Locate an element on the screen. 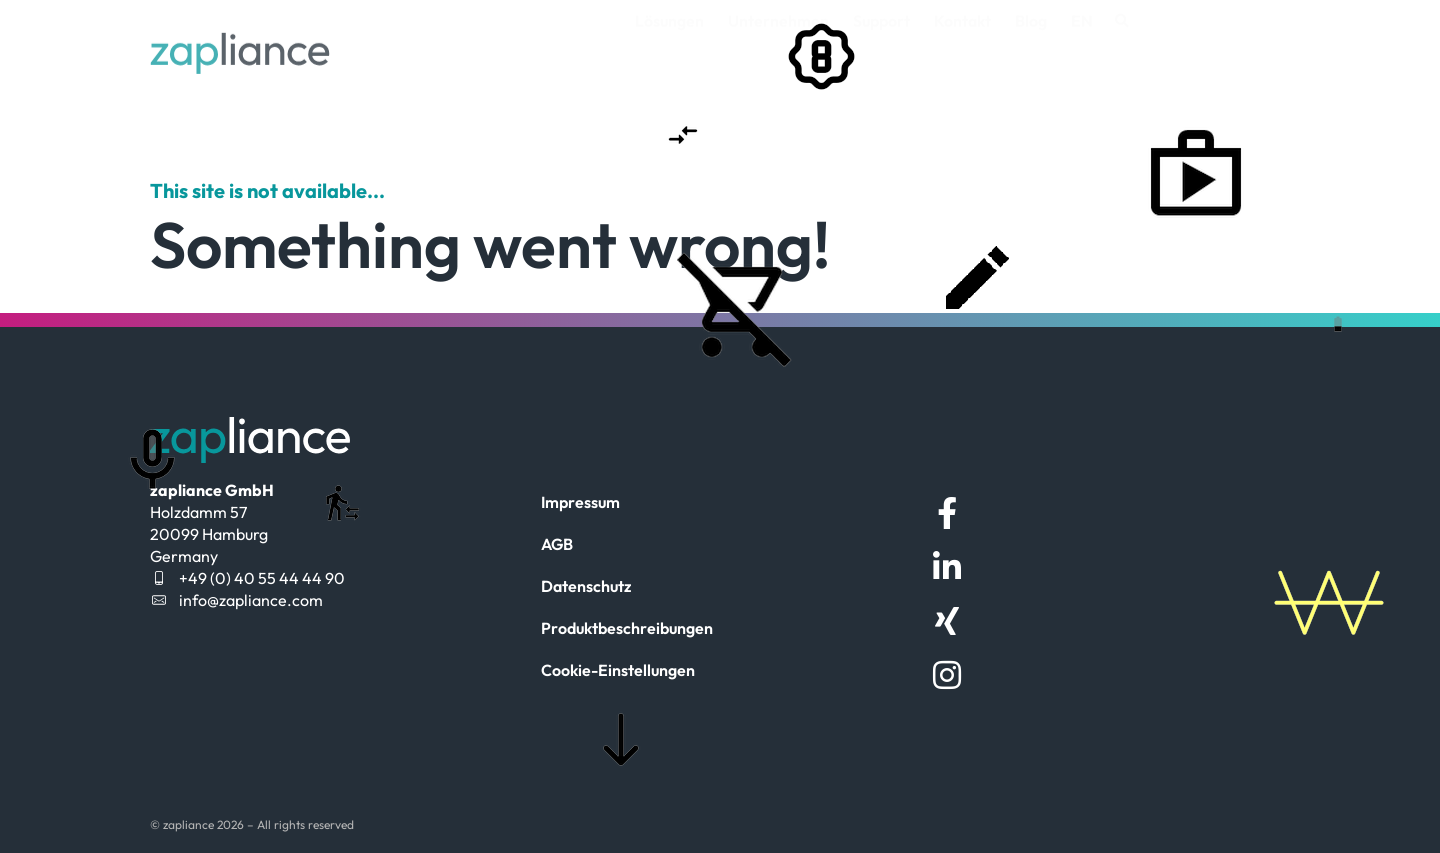 This screenshot has height=853, width=1440. edit or modify content is located at coordinates (977, 278).